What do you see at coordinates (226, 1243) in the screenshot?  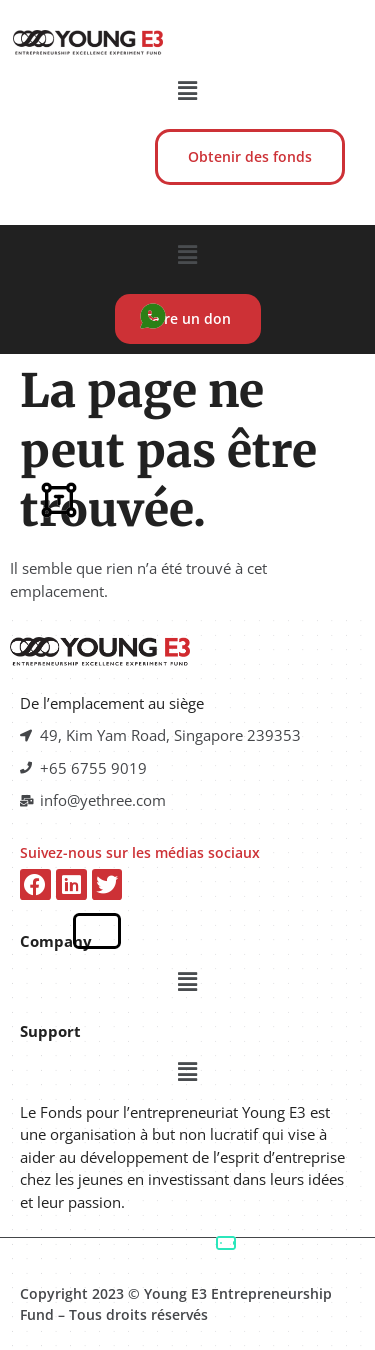 I see `rotate device to landscape mode` at bounding box center [226, 1243].